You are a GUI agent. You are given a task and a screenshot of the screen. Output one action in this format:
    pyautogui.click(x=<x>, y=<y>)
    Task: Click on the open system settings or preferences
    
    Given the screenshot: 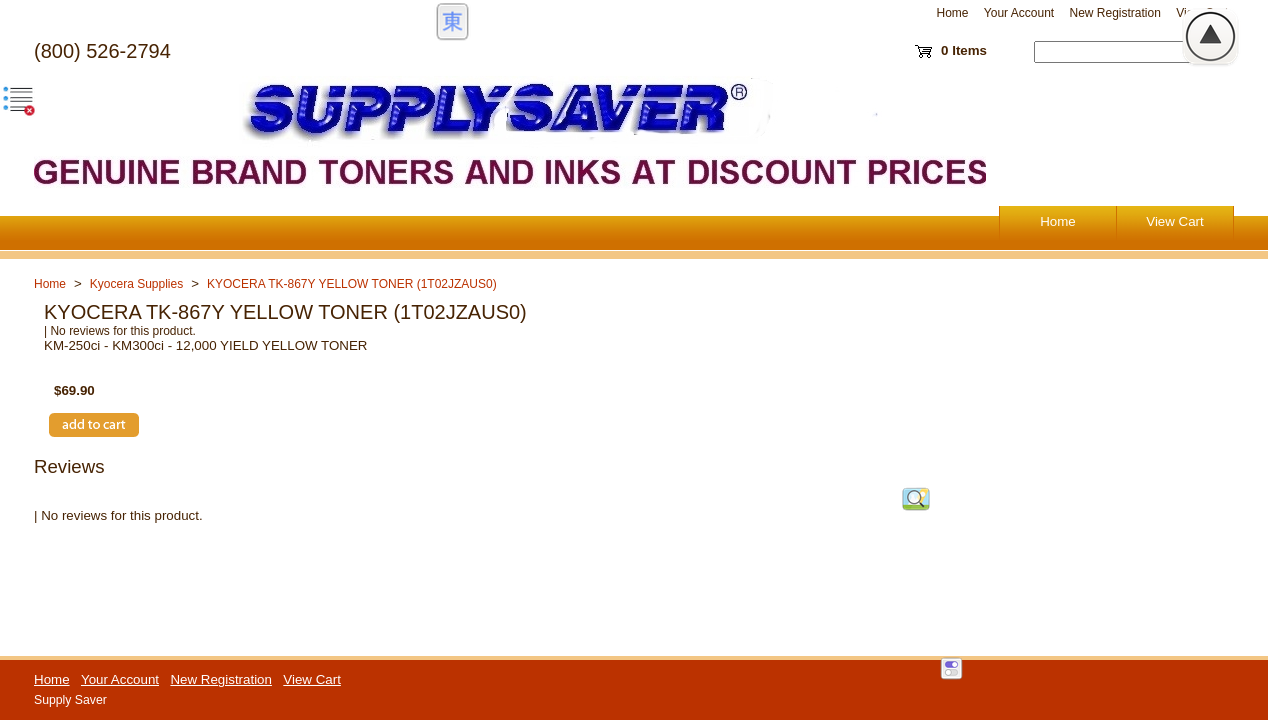 What is the action you would take?
    pyautogui.click(x=951, y=668)
    